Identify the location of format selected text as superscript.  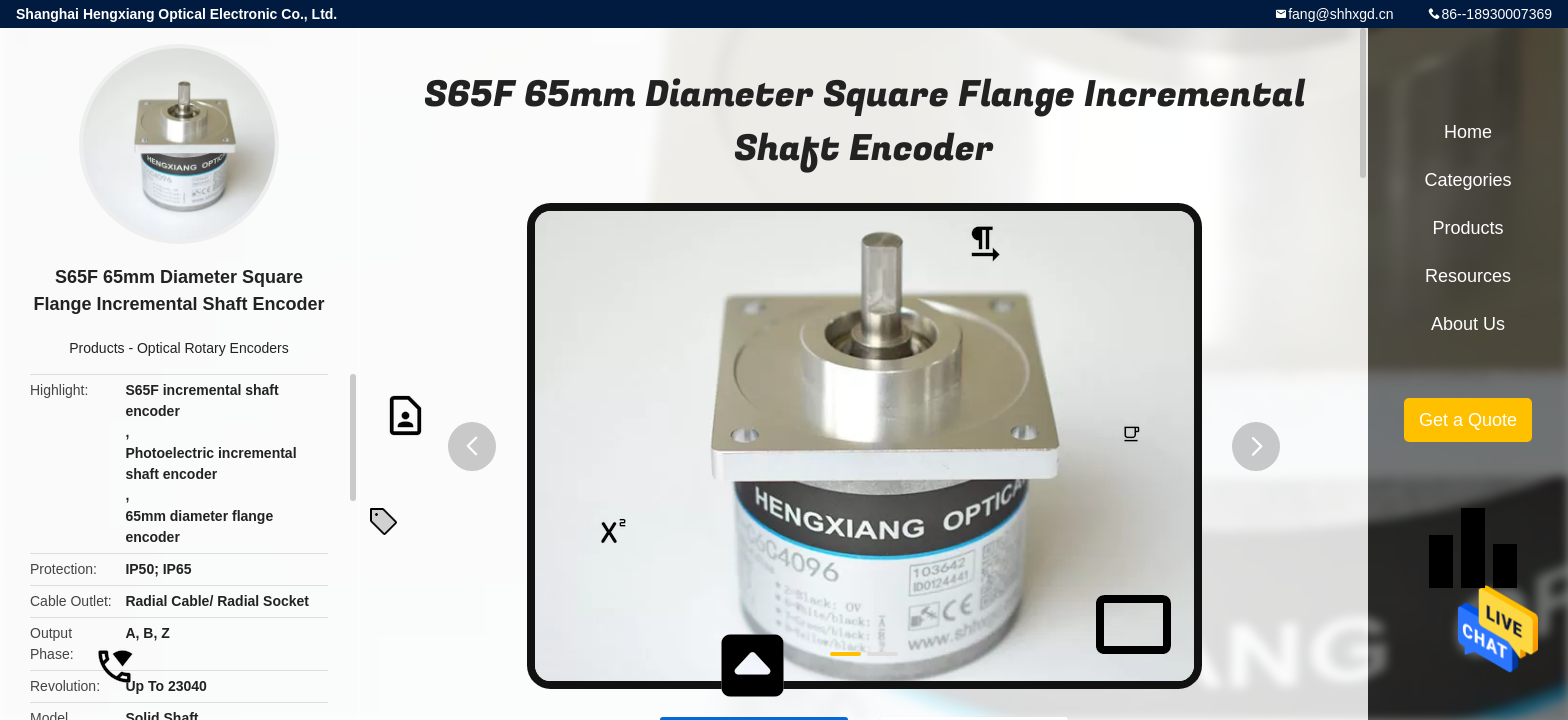
(609, 531).